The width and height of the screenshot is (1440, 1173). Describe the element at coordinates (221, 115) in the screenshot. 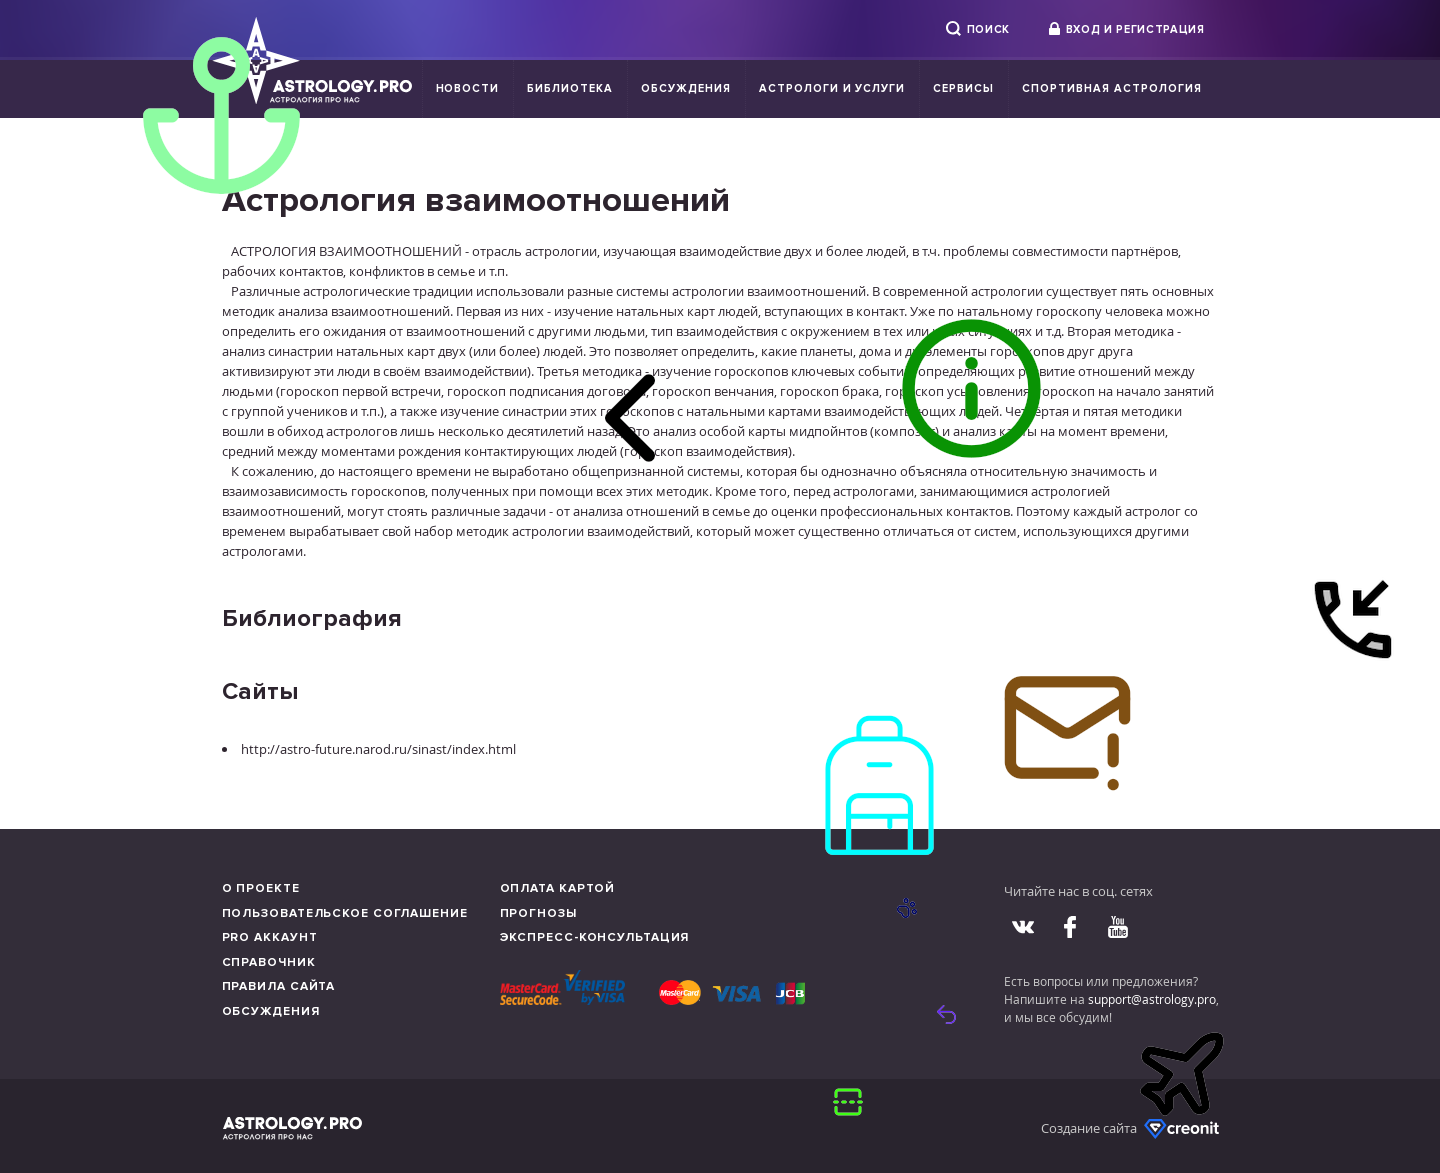

I see `anchor content to a fixed position` at that location.